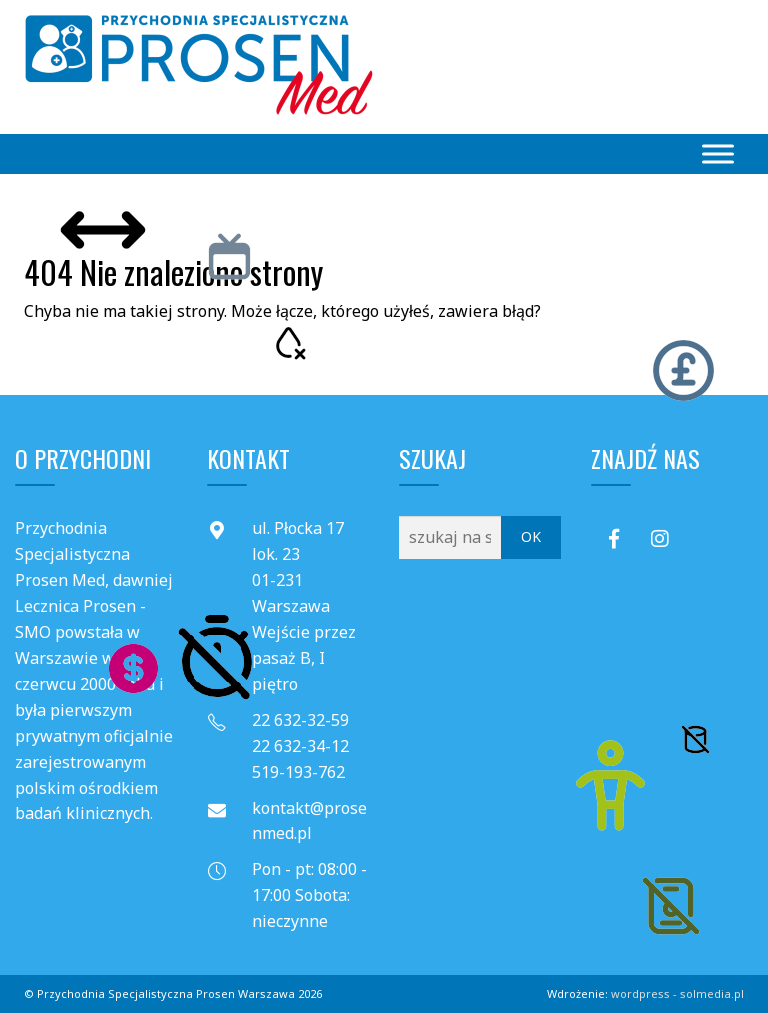  Describe the element at coordinates (671, 906) in the screenshot. I see `disable or hide identification badge` at that location.